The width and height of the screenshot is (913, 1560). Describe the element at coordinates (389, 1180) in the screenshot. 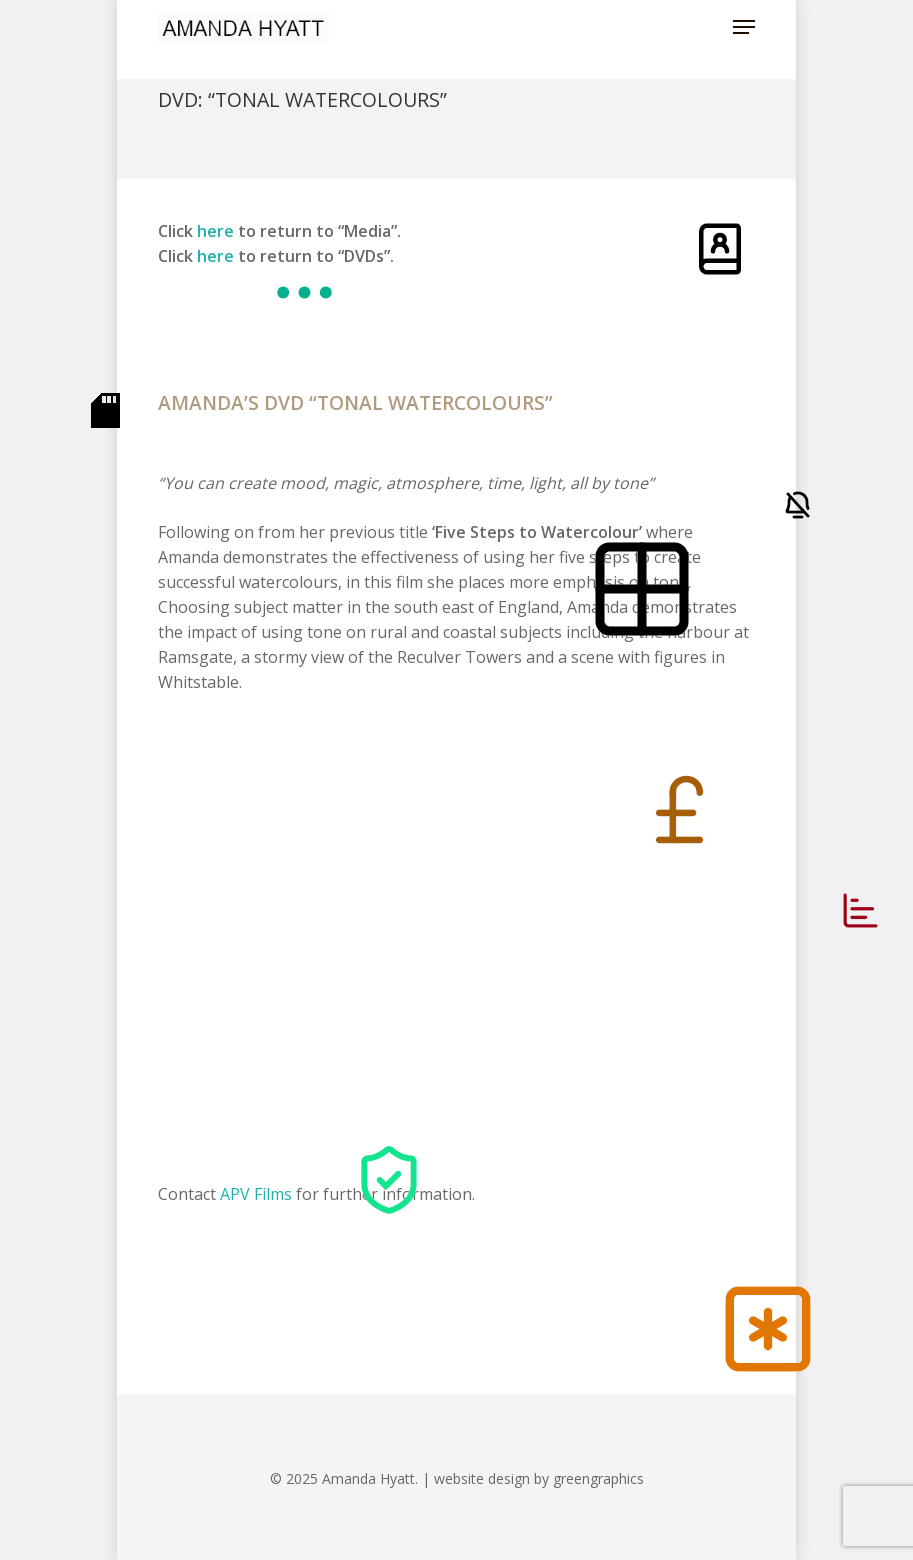

I see `indicates verified security or protection status` at that location.